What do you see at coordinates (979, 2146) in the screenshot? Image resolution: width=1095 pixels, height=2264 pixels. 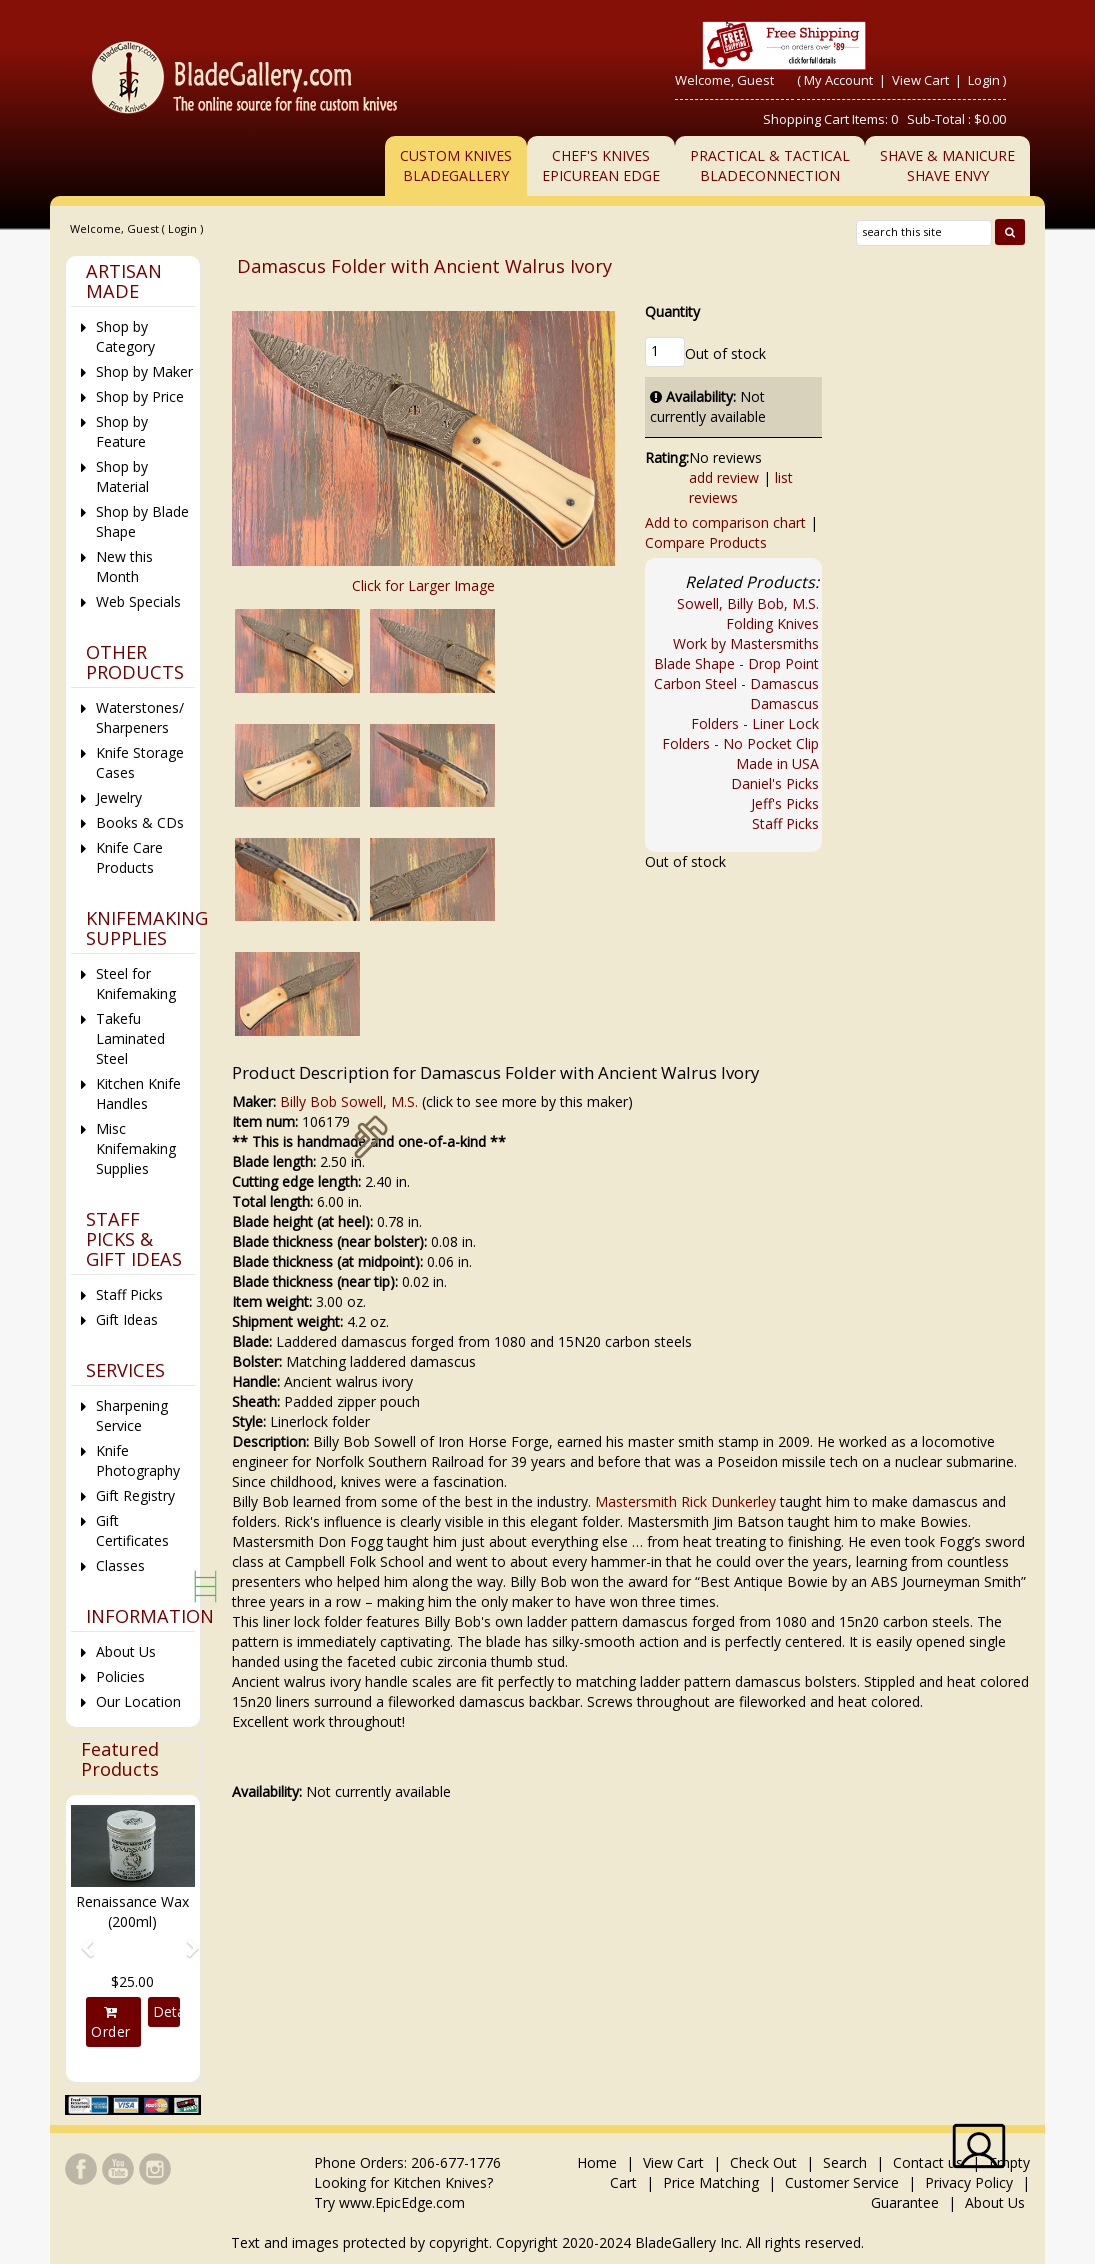 I see `view user profile` at bounding box center [979, 2146].